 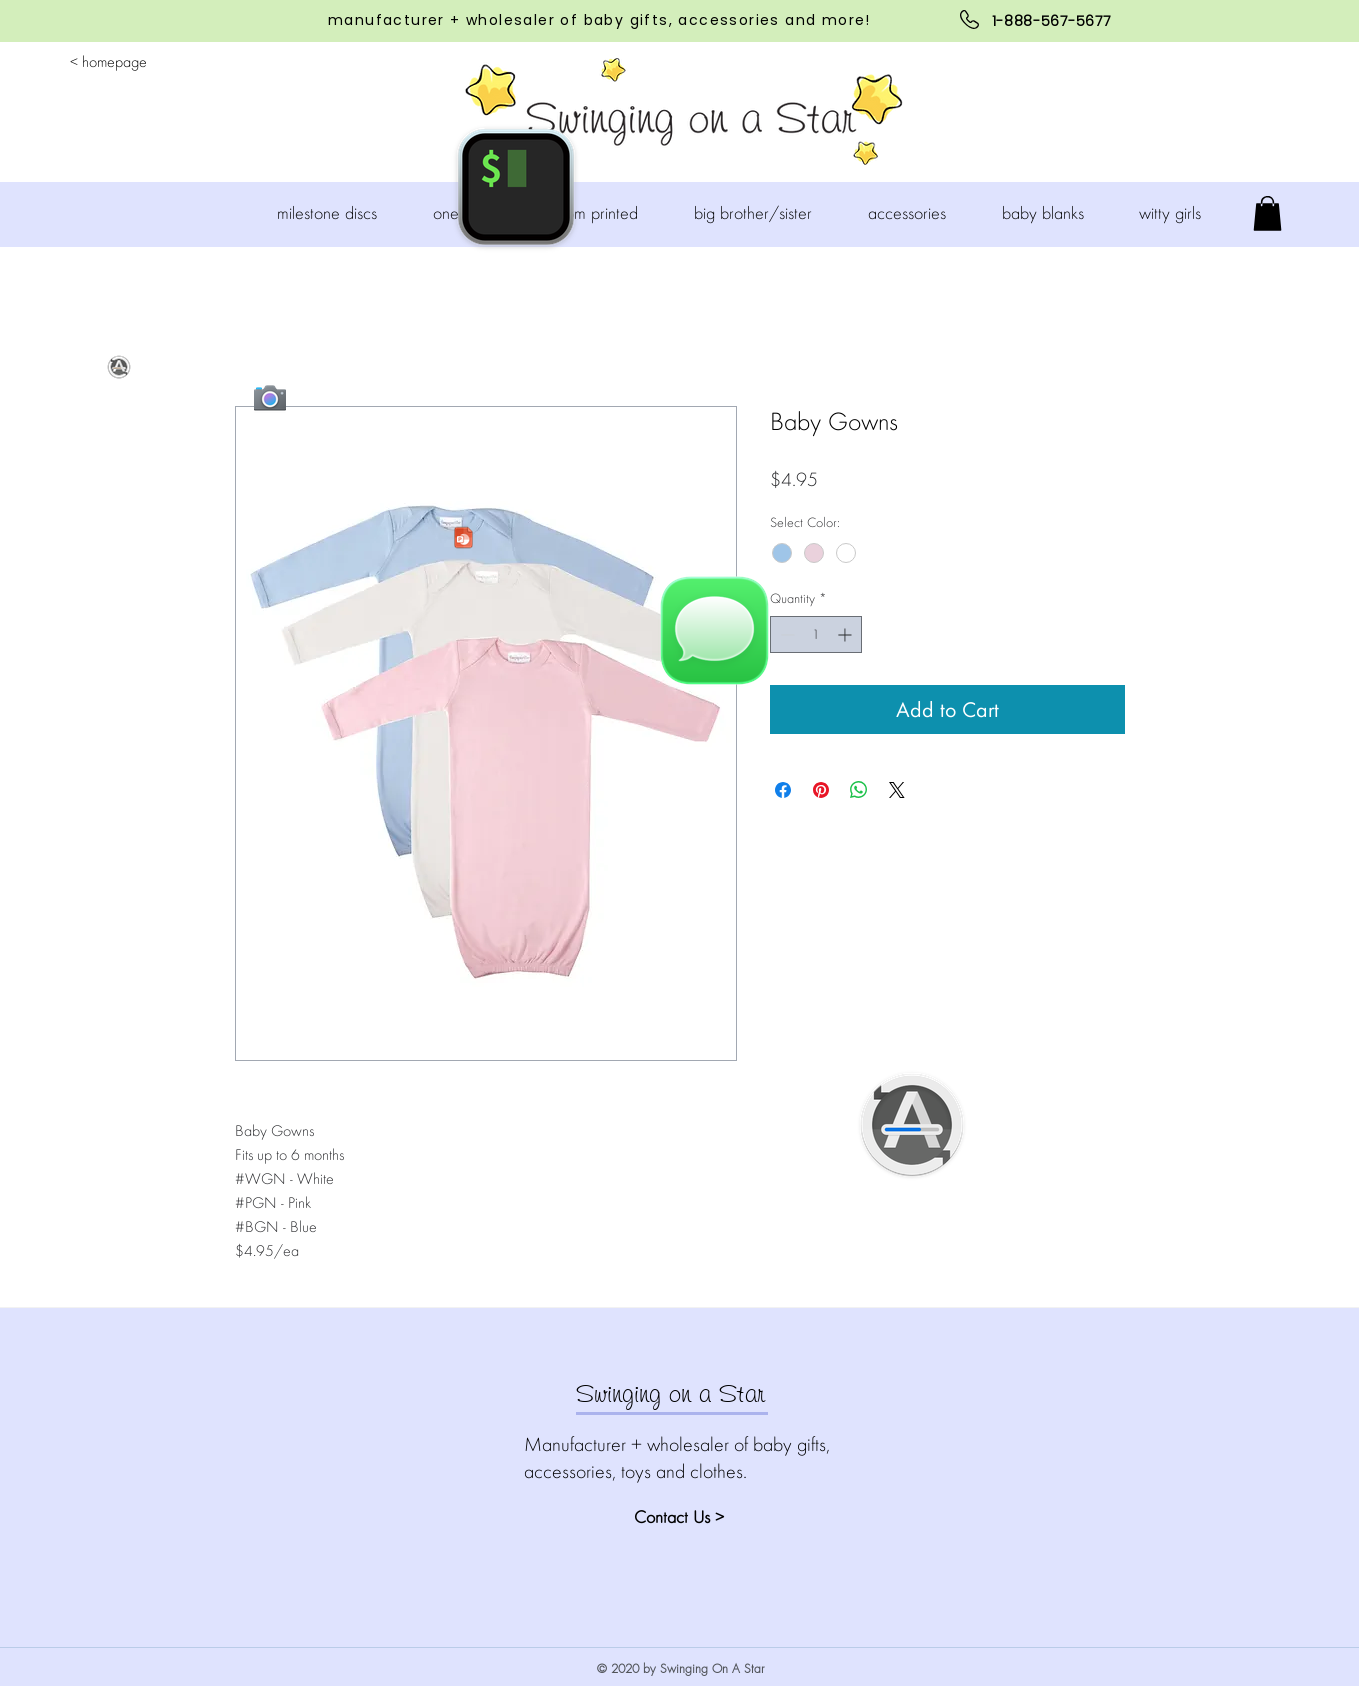 I want to click on open polari IRC chat application, so click(x=714, y=630).